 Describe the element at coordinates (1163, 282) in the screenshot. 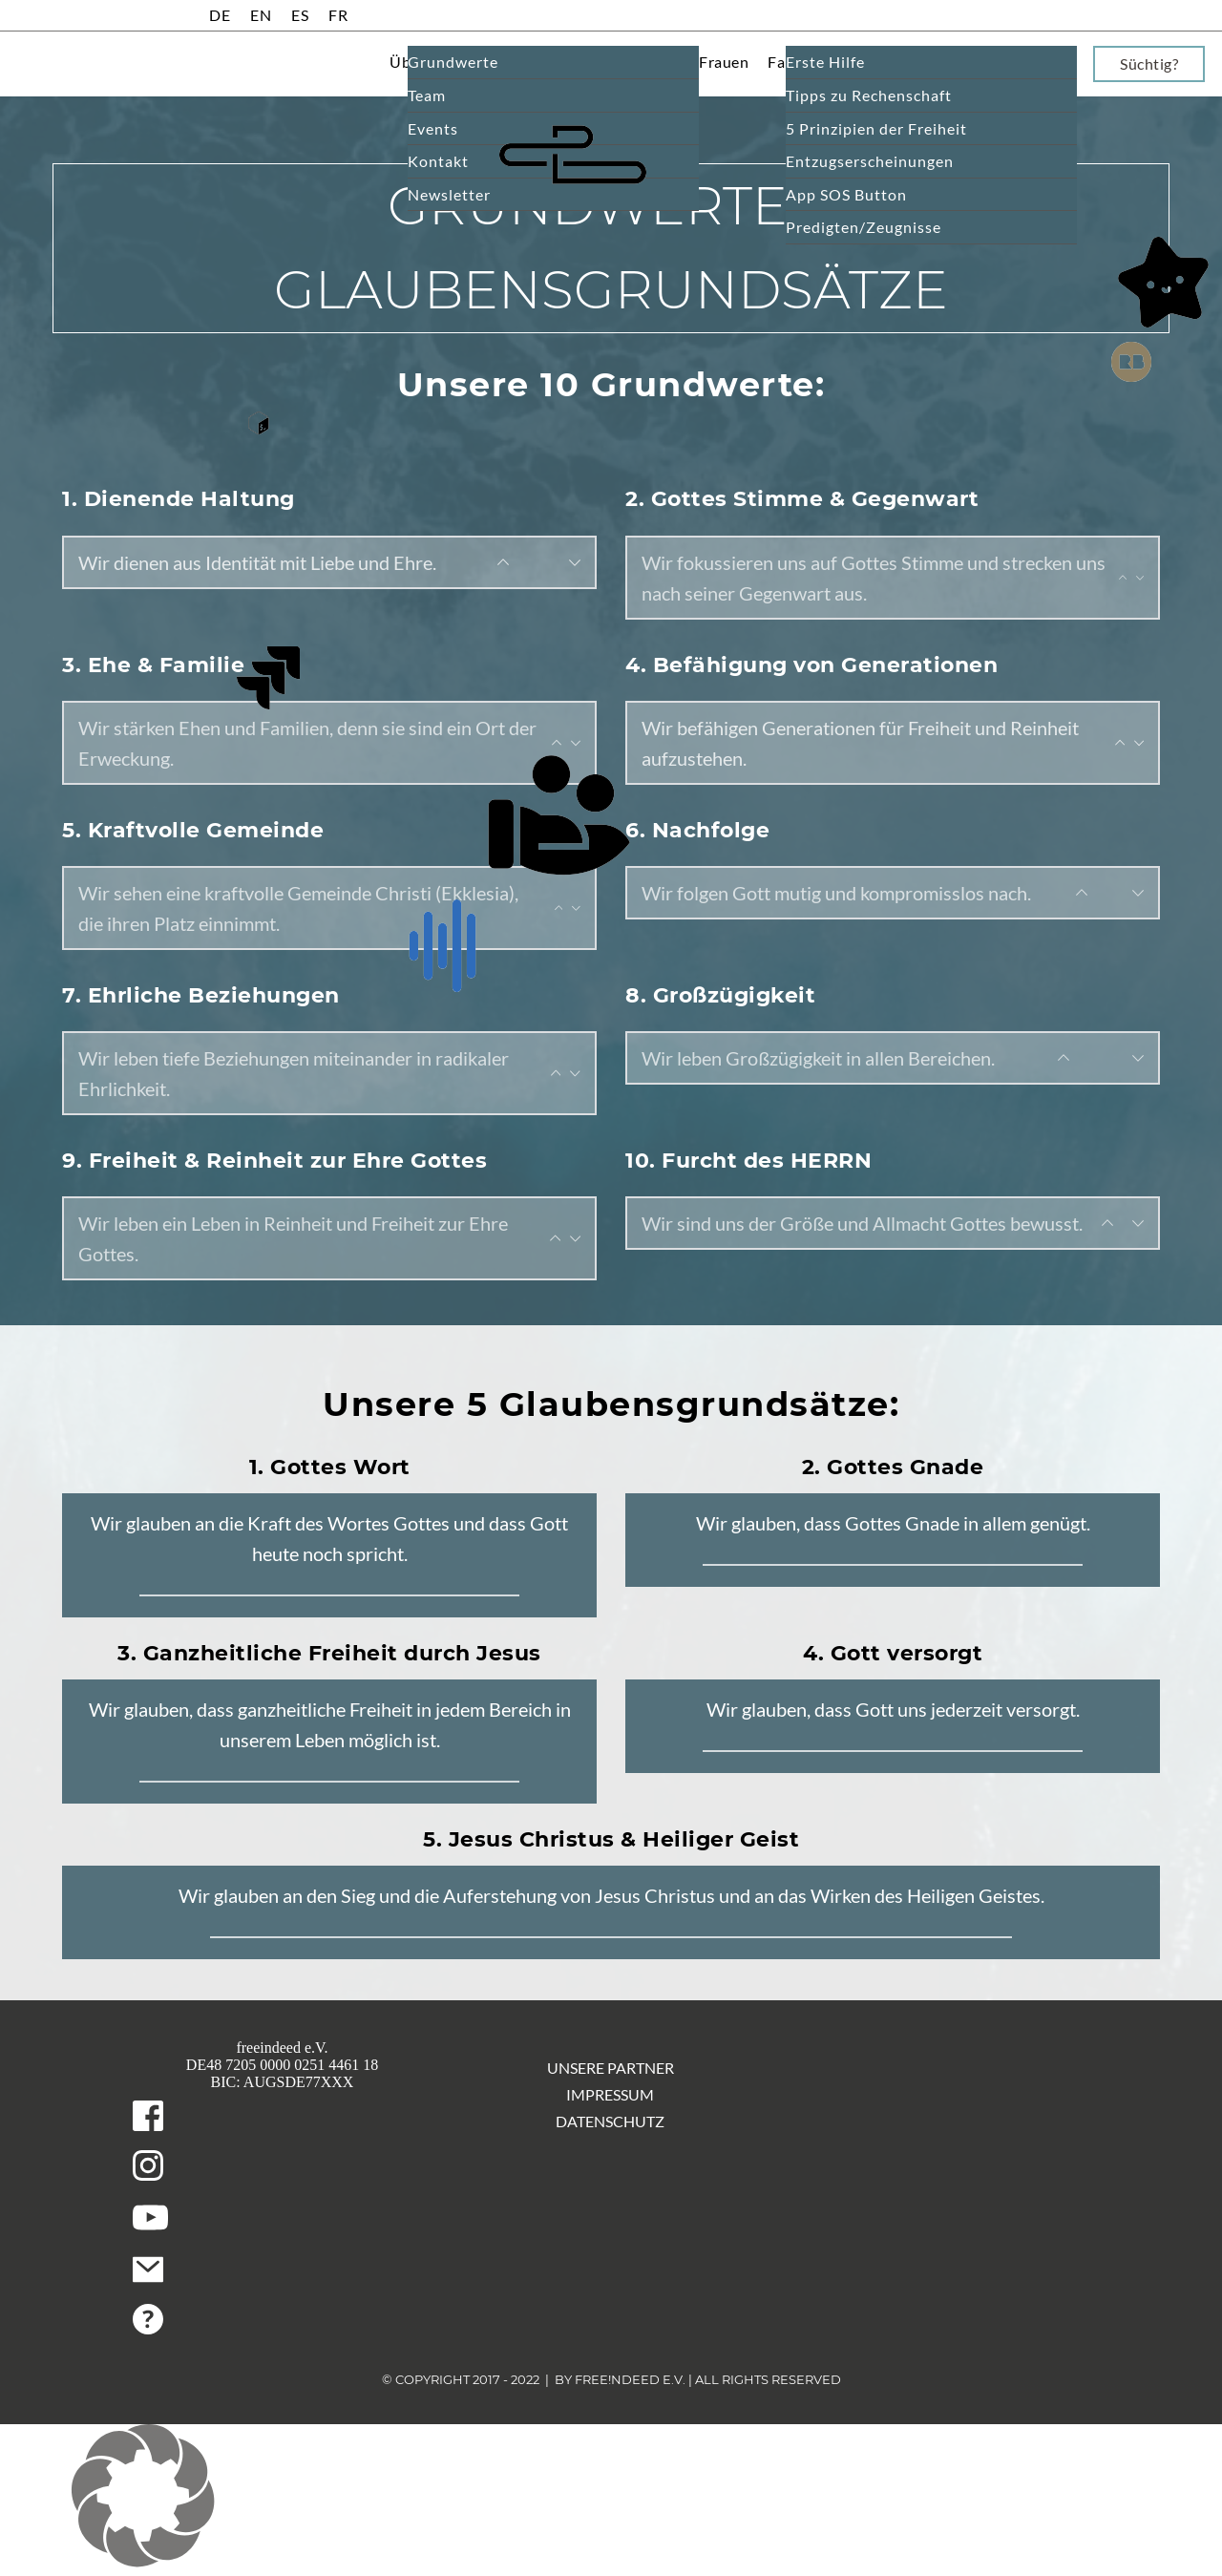

I see `gleam programming language logo` at that location.